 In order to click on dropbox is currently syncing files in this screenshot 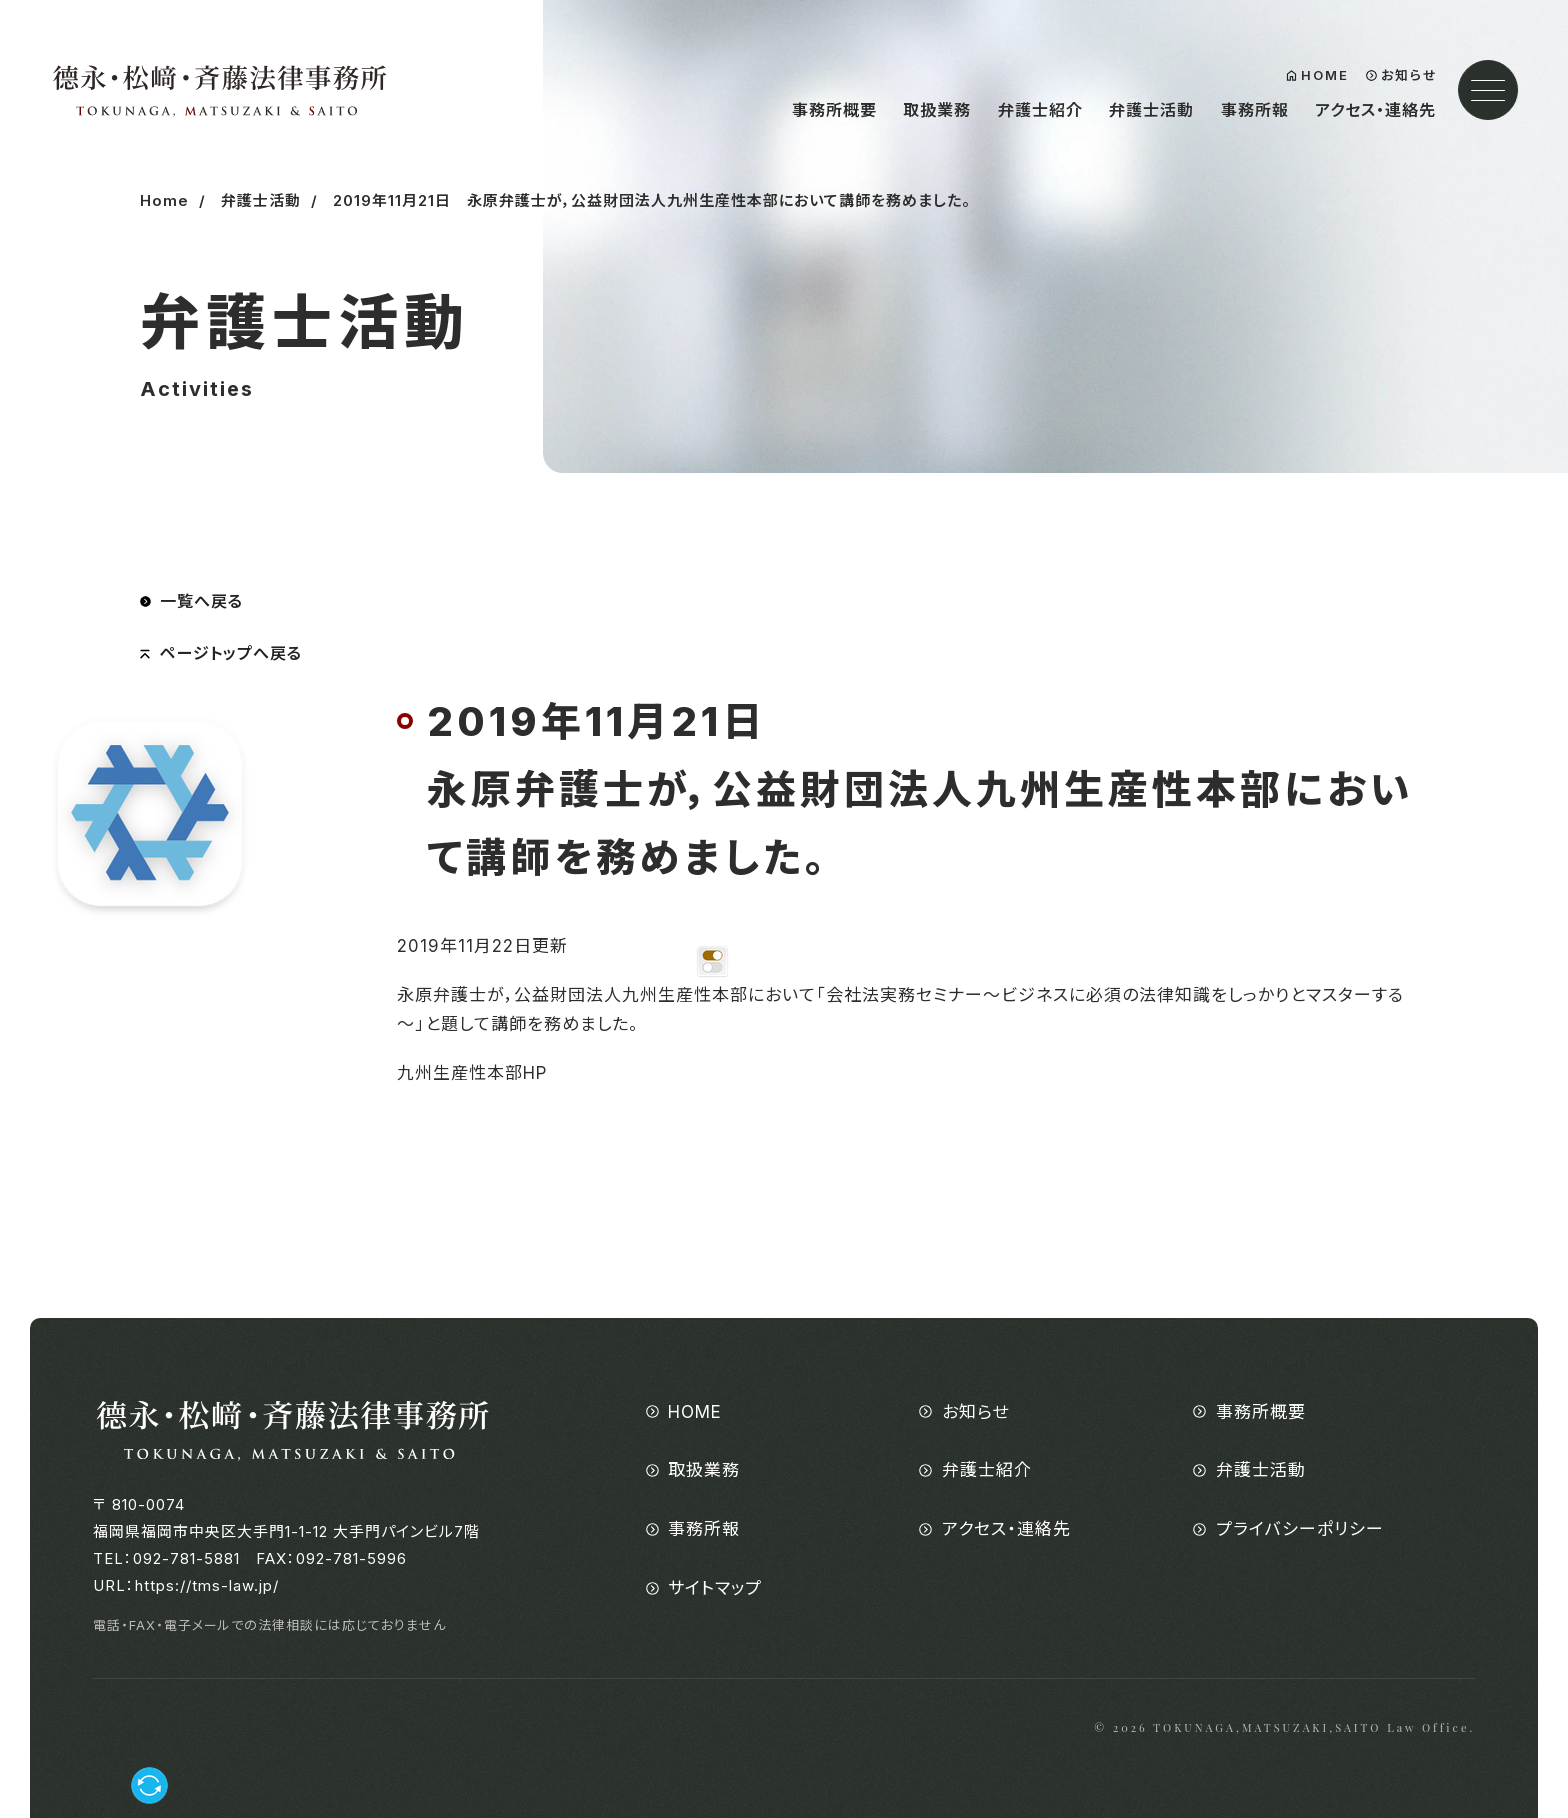, I will do `click(149, 1785)`.